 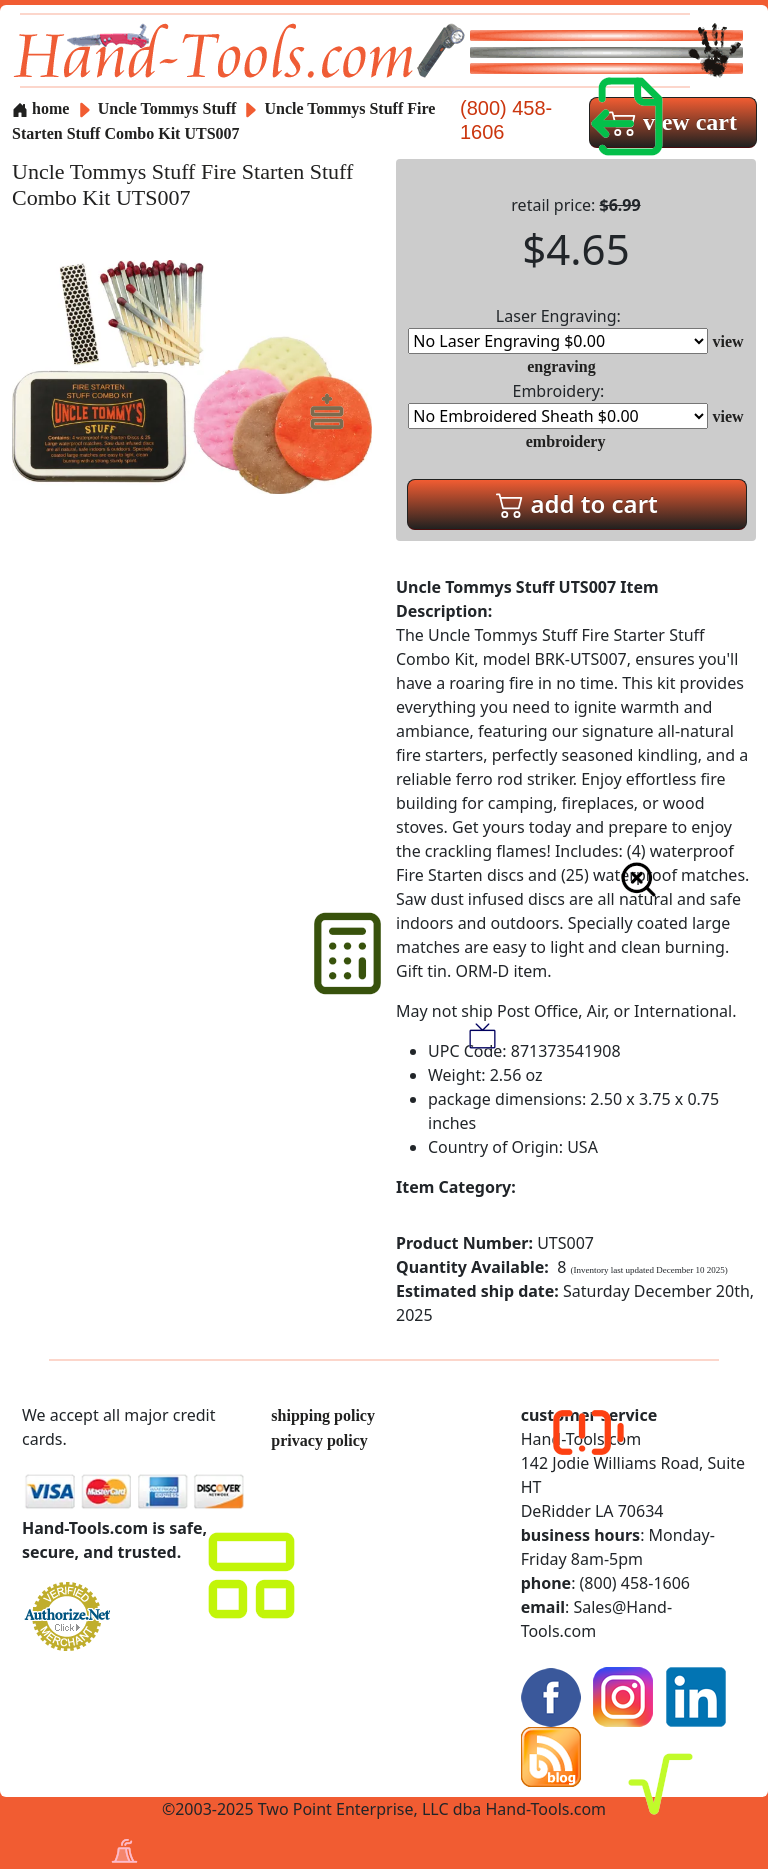 What do you see at coordinates (482, 1037) in the screenshot?
I see `access tv or video streaming content` at bounding box center [482, 1037].